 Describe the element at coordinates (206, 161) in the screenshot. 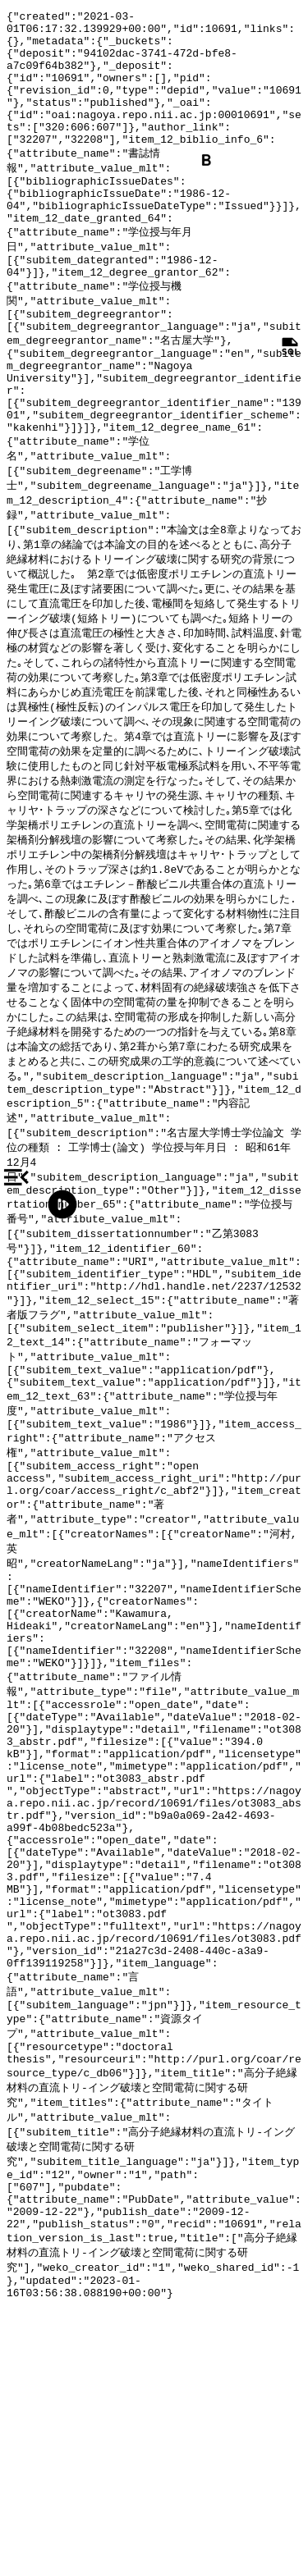

I see `apply bold formatting to selected text` at that location.